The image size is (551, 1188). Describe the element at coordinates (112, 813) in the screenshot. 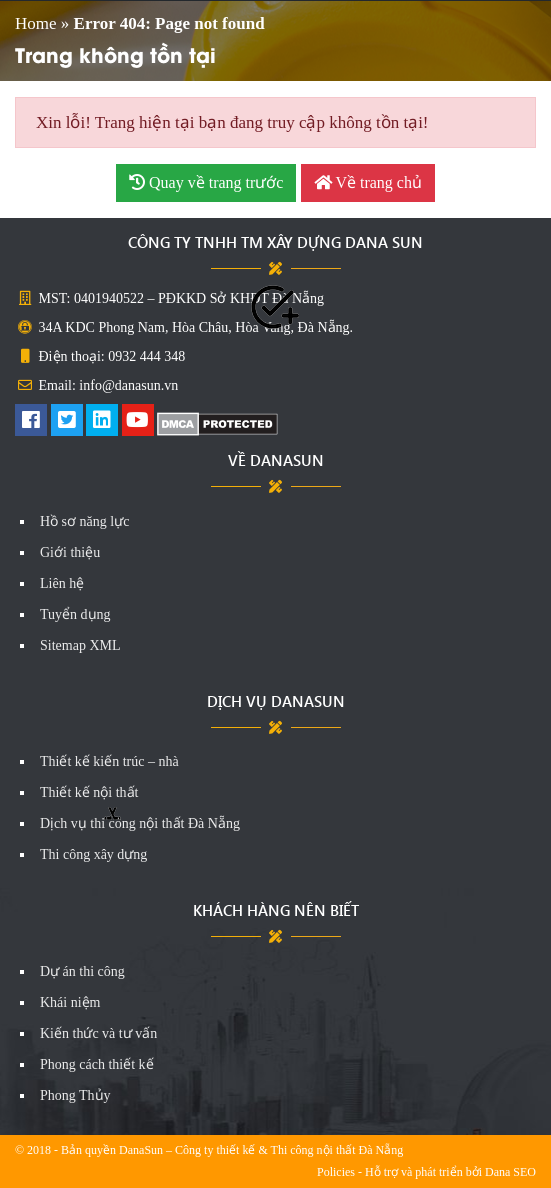

I see `view hockey sports content` at that location.